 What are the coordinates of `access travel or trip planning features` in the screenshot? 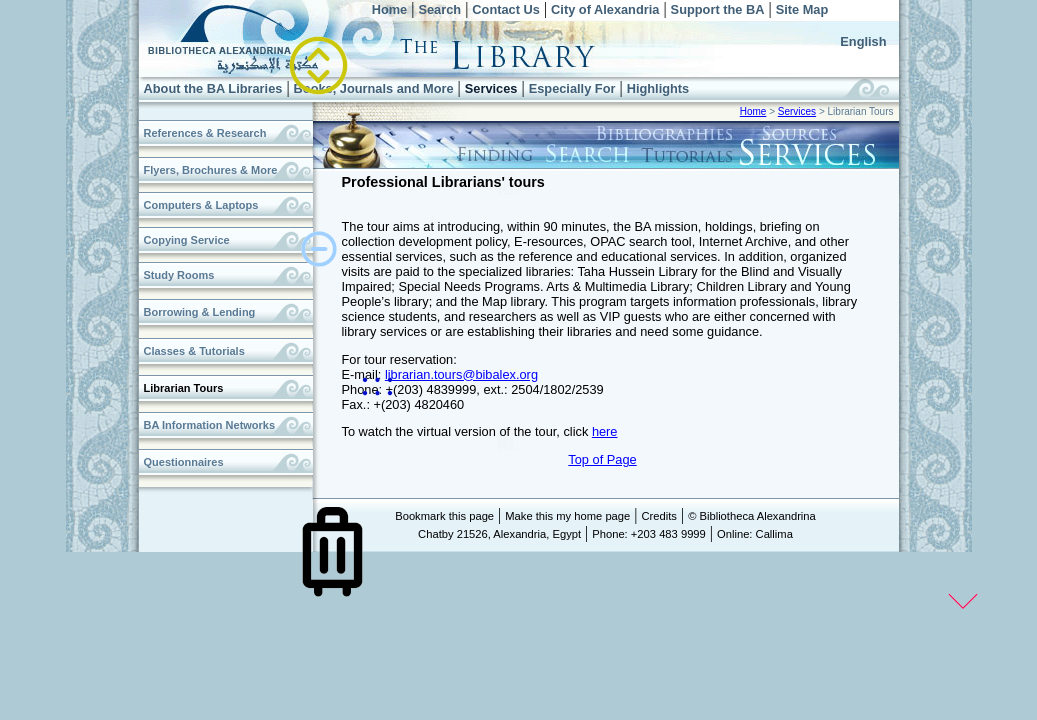 It's located at (332, 552).